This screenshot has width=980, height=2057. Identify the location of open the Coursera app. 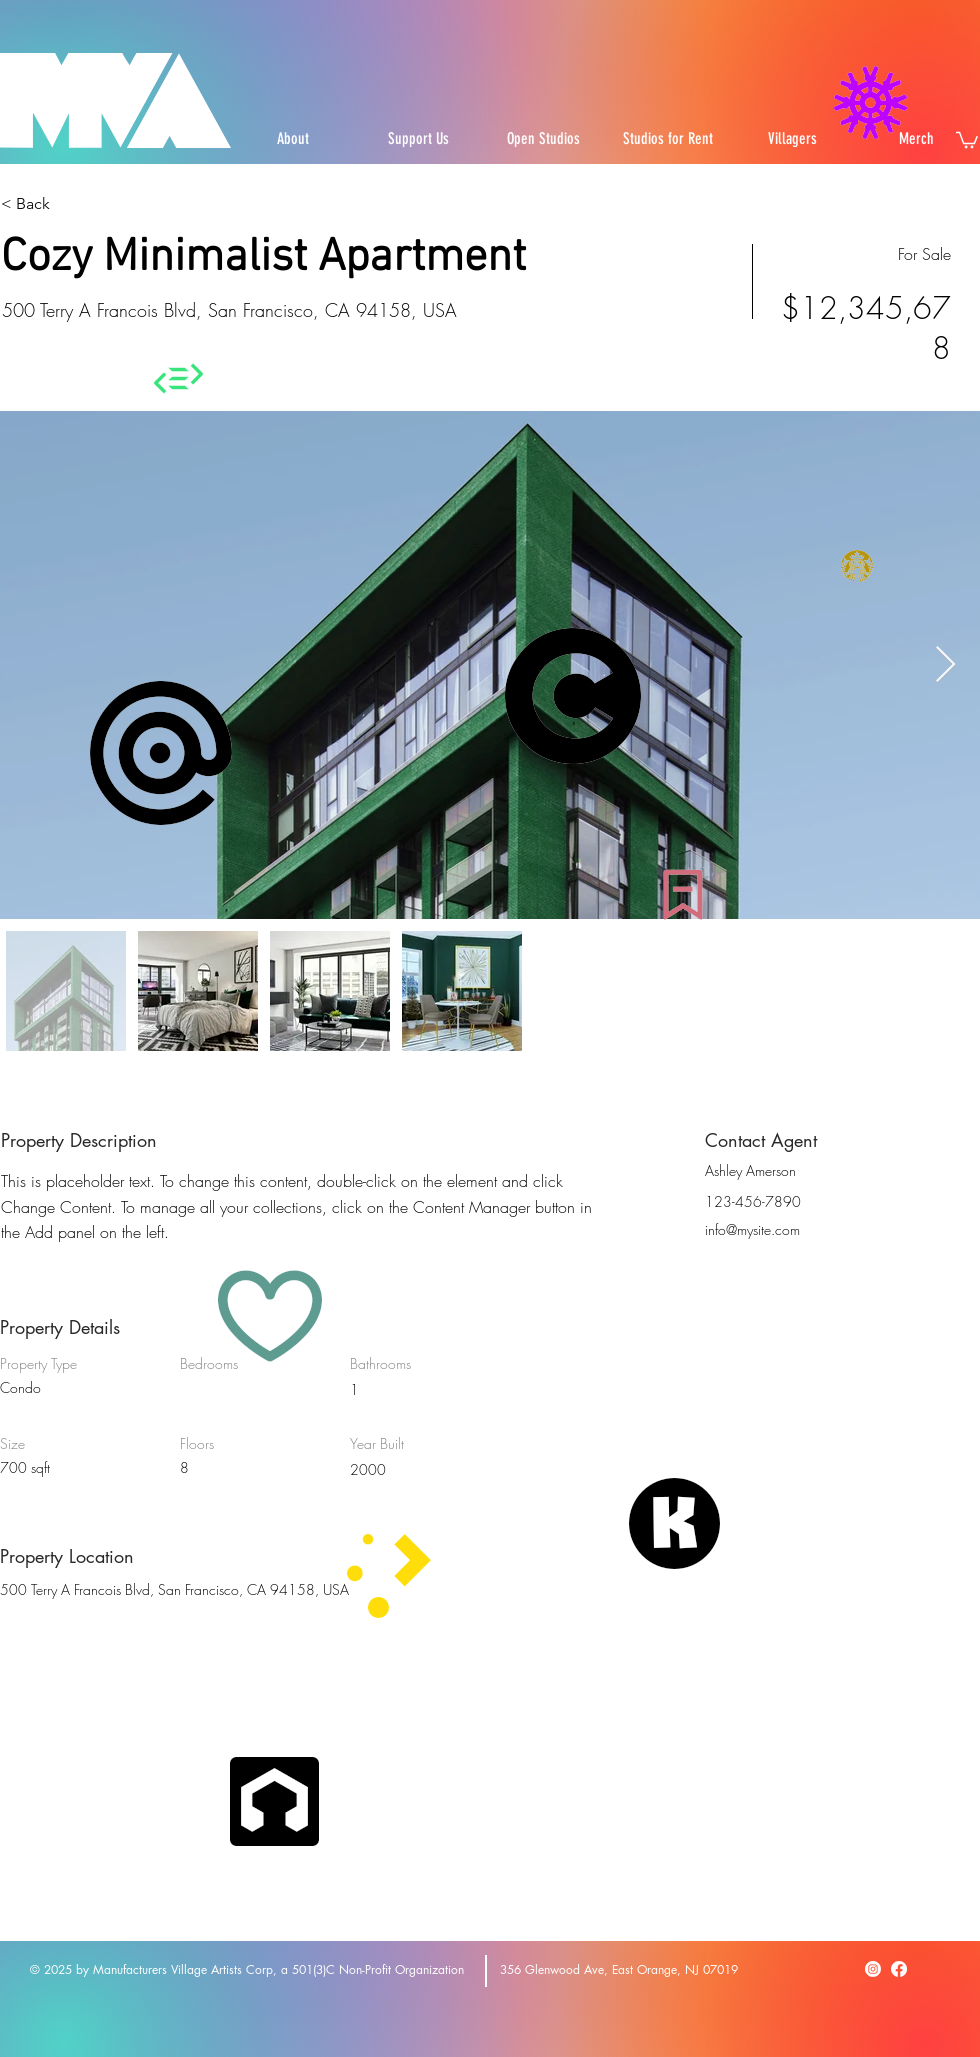
(573, 696).